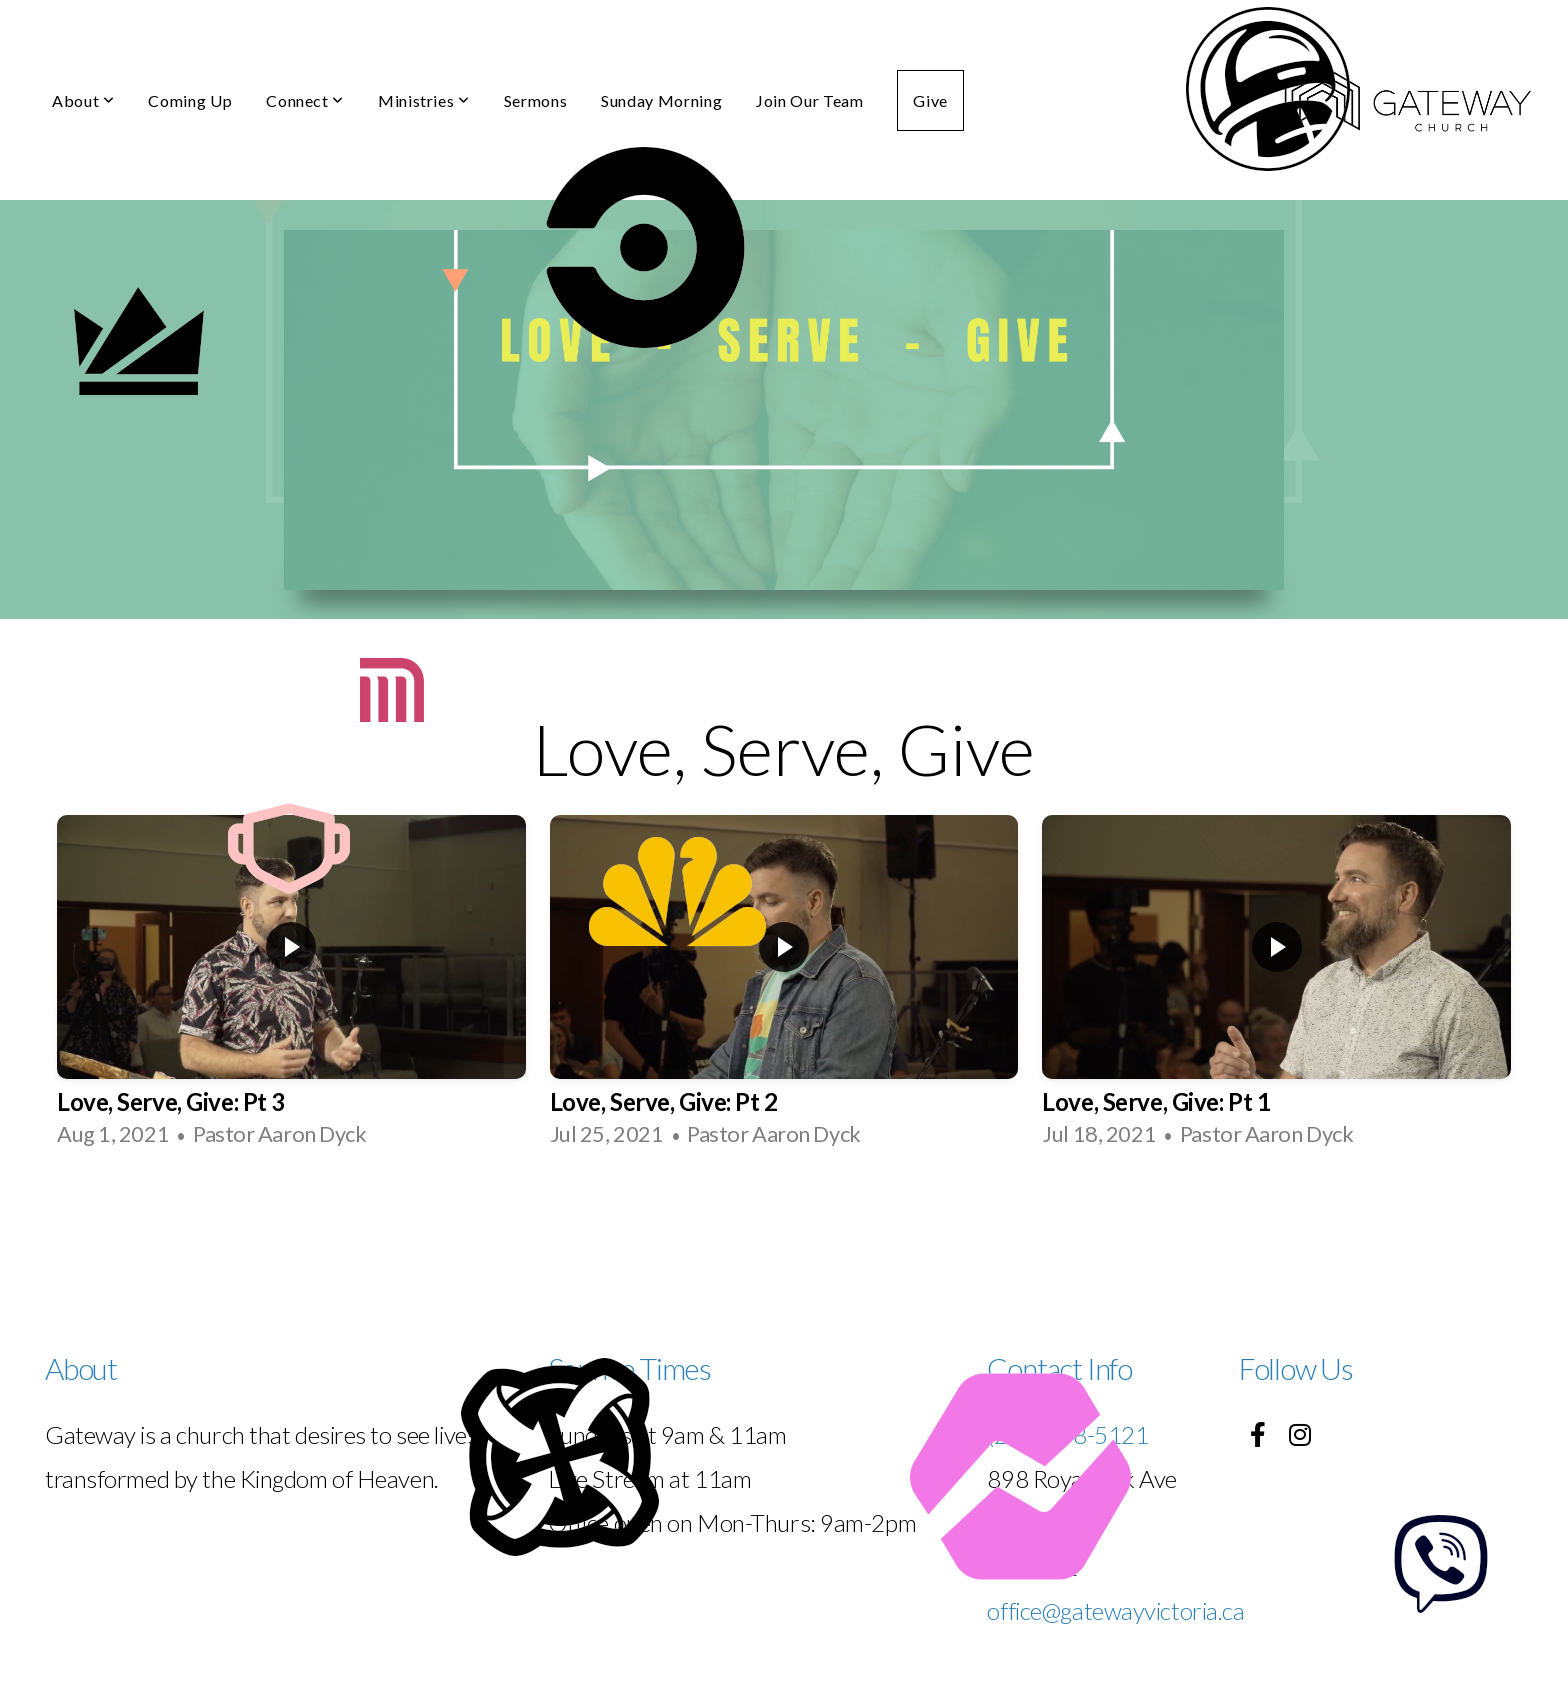 The width and height of the screenshot is (1568, 1697). What do you see at coordinates (677, 891) in the screenshot?
I see `NBC network branding or logo` at bounding box center [677, 891].